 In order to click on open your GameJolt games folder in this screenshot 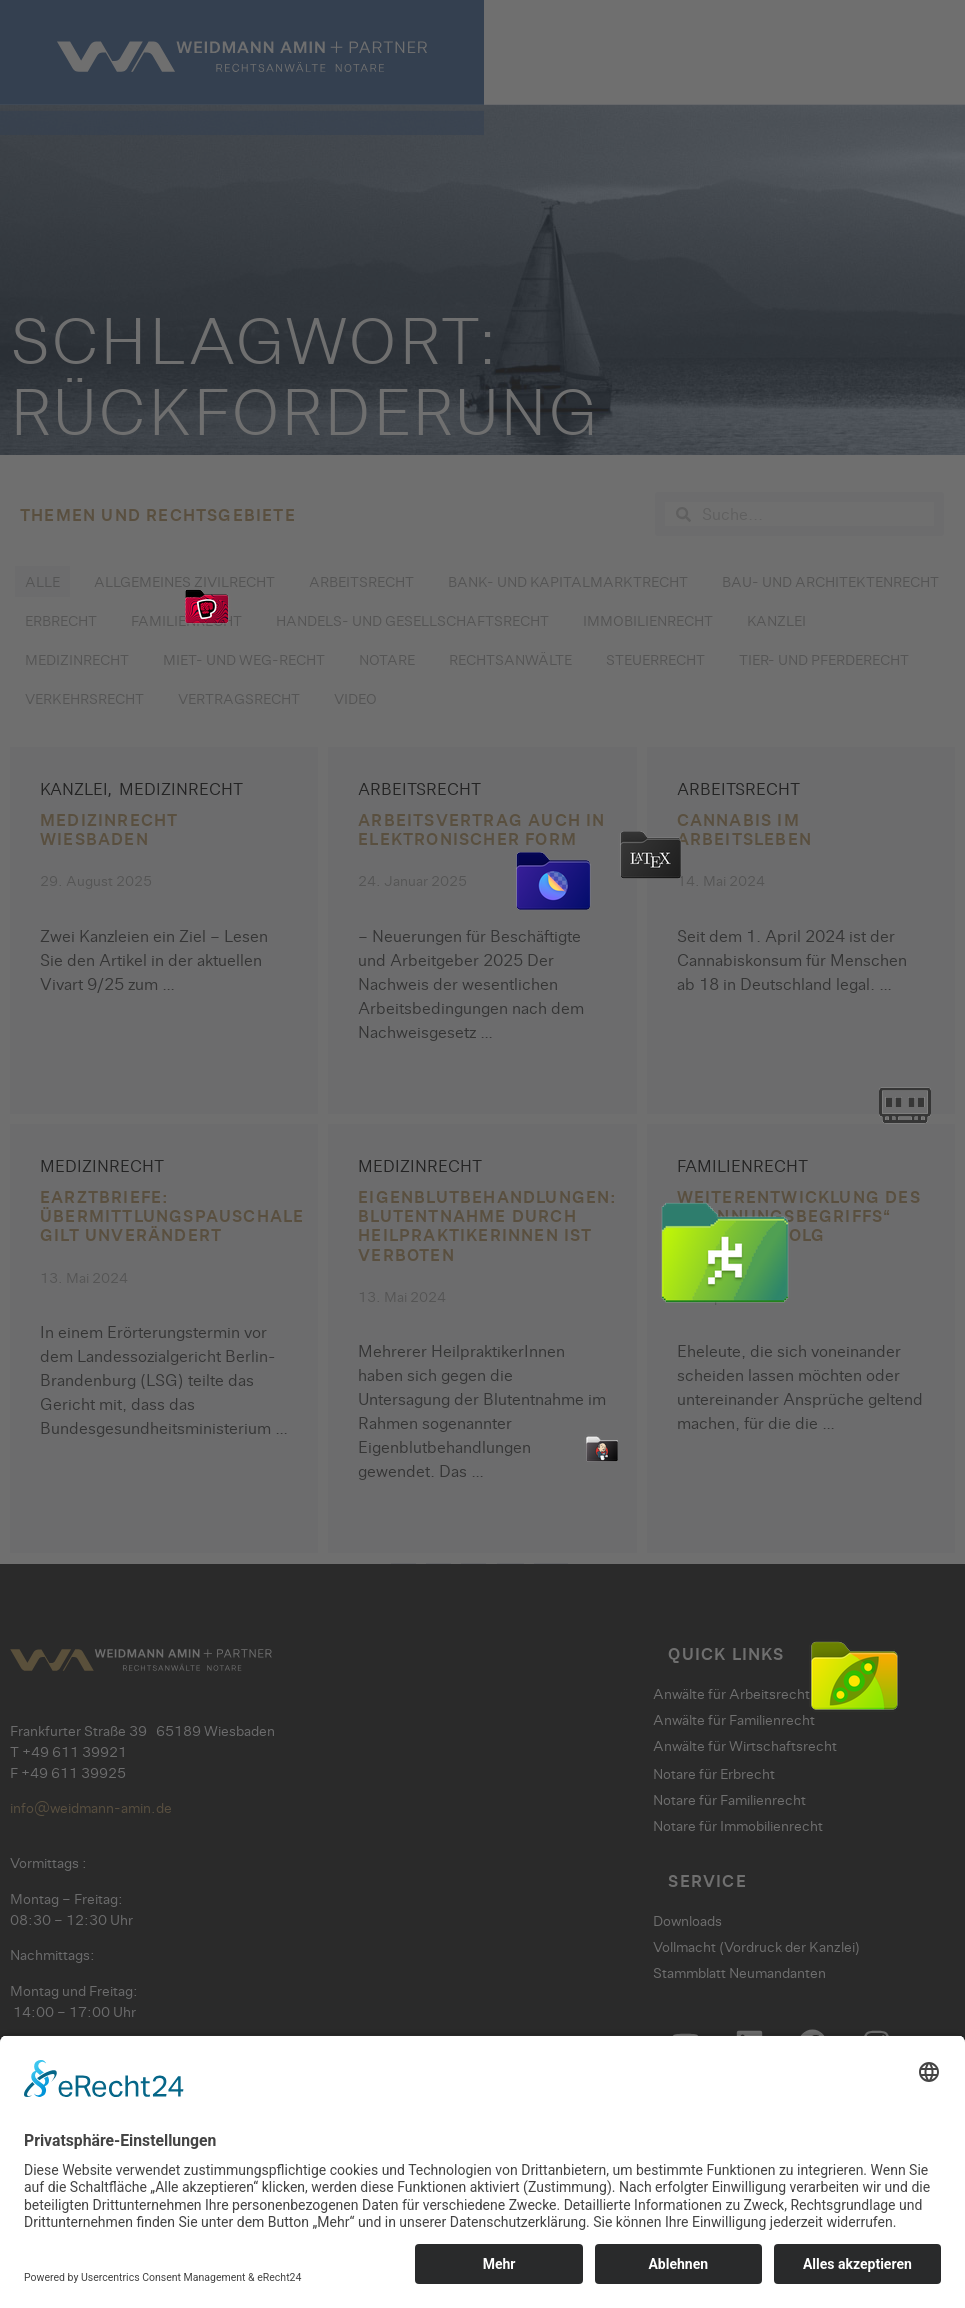, I will do `click(725, 1256)`.